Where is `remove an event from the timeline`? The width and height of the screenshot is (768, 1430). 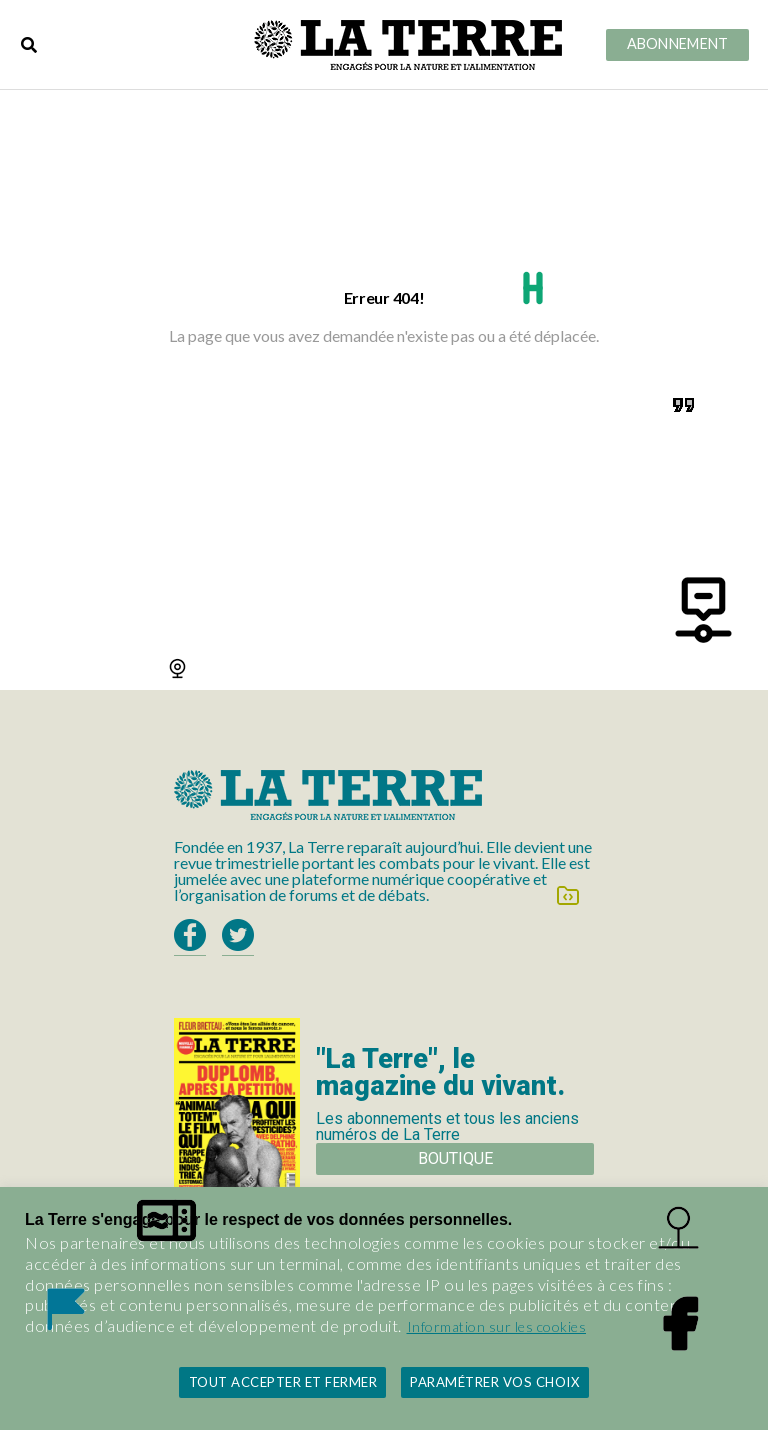
remove an event from the timeline is located at coordinates (703, 608).